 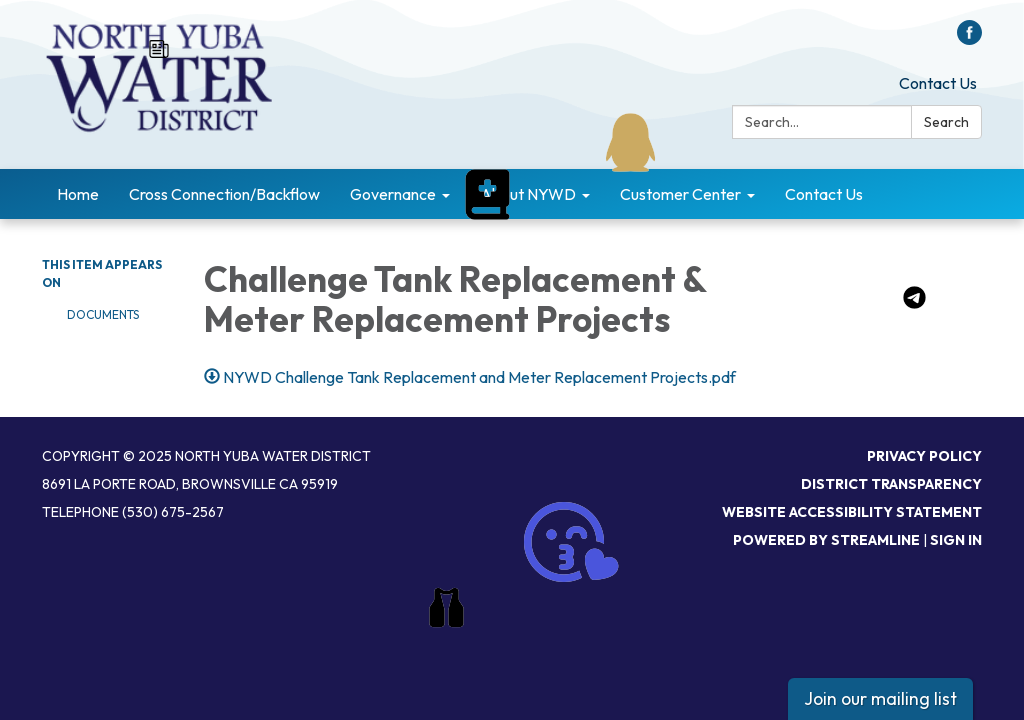 What do you see at coordinates (446, 607) in the screenshot?
I see `select safety vest or protective gear` at bounding box center [446, 607].